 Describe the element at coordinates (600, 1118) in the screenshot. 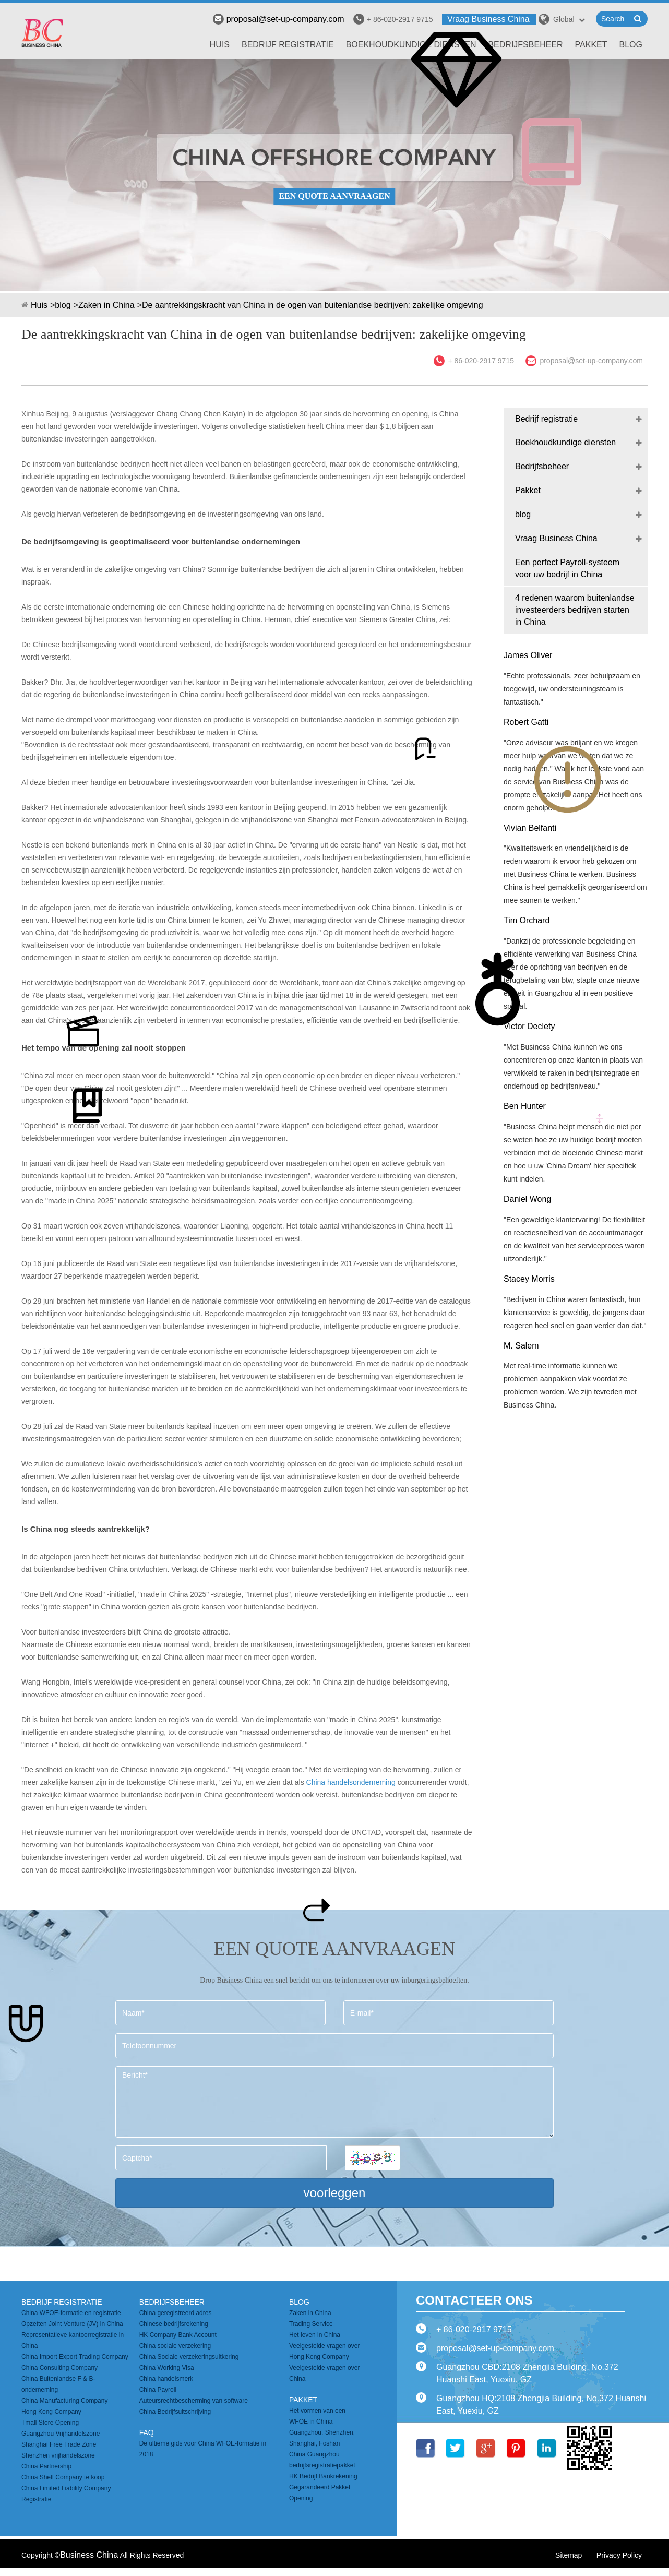

I see `expand content vertically` at that location.